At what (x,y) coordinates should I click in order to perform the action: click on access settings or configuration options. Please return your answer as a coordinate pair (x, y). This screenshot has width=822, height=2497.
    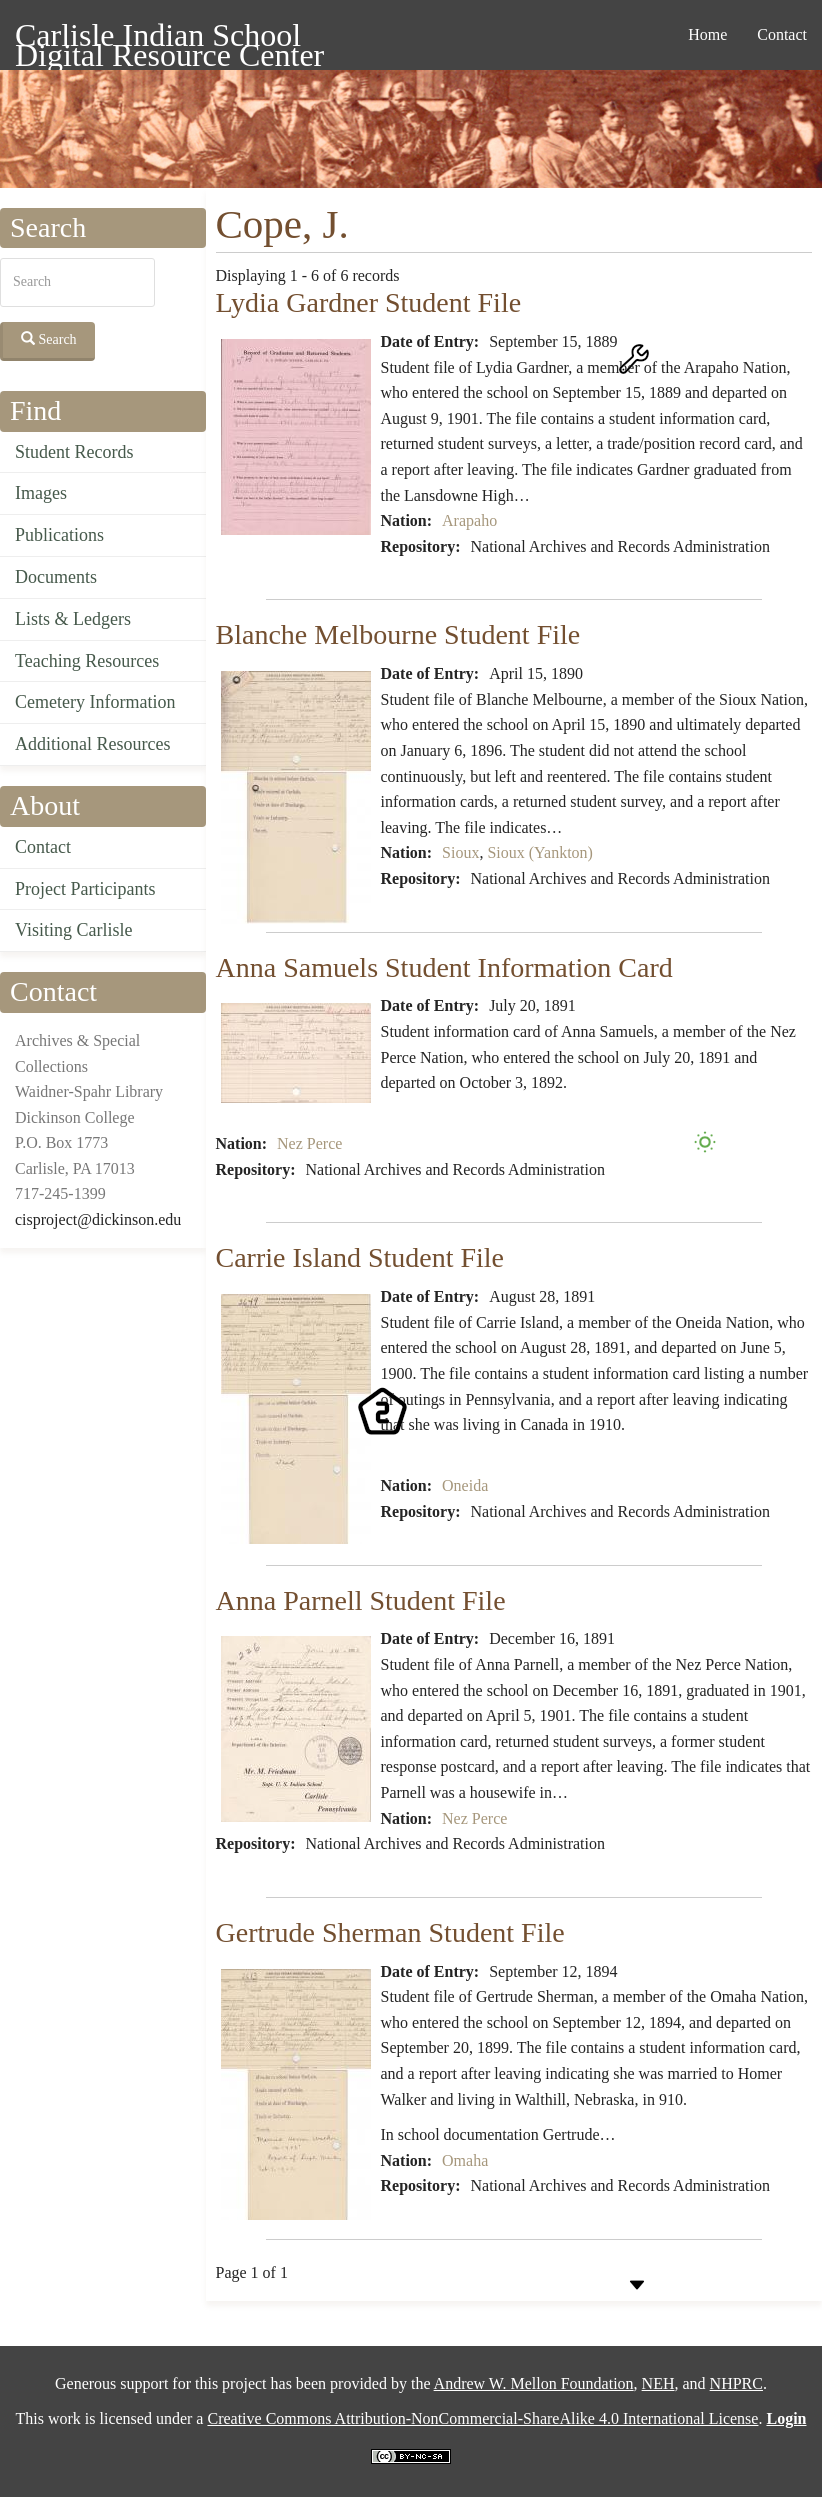
    Looking at the image, I should click on (634, 359).